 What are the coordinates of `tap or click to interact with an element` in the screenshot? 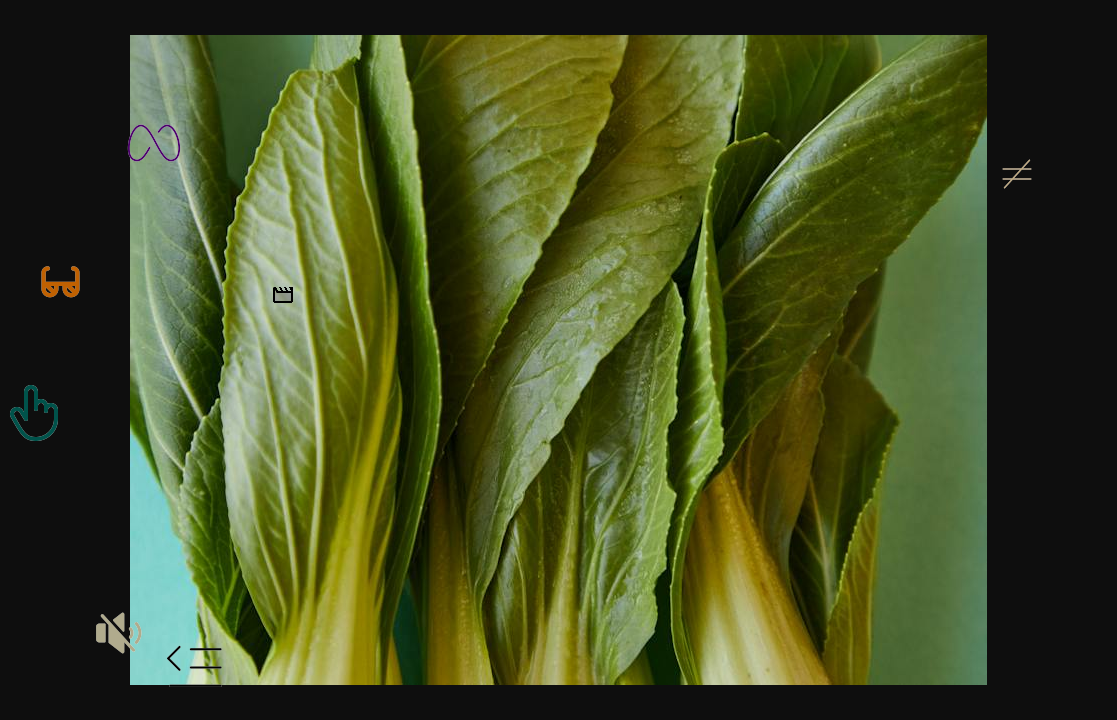 It's located at (34, 413).